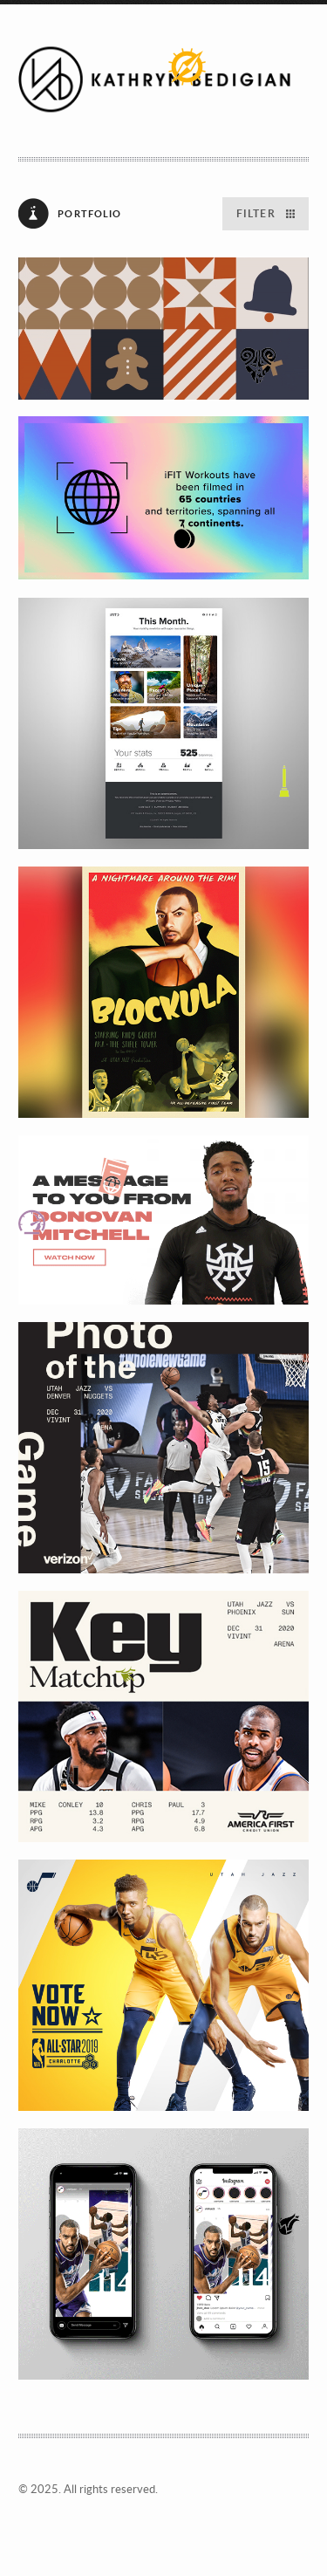  I want to click on view speed or performance metrics, so click(31, 1222).